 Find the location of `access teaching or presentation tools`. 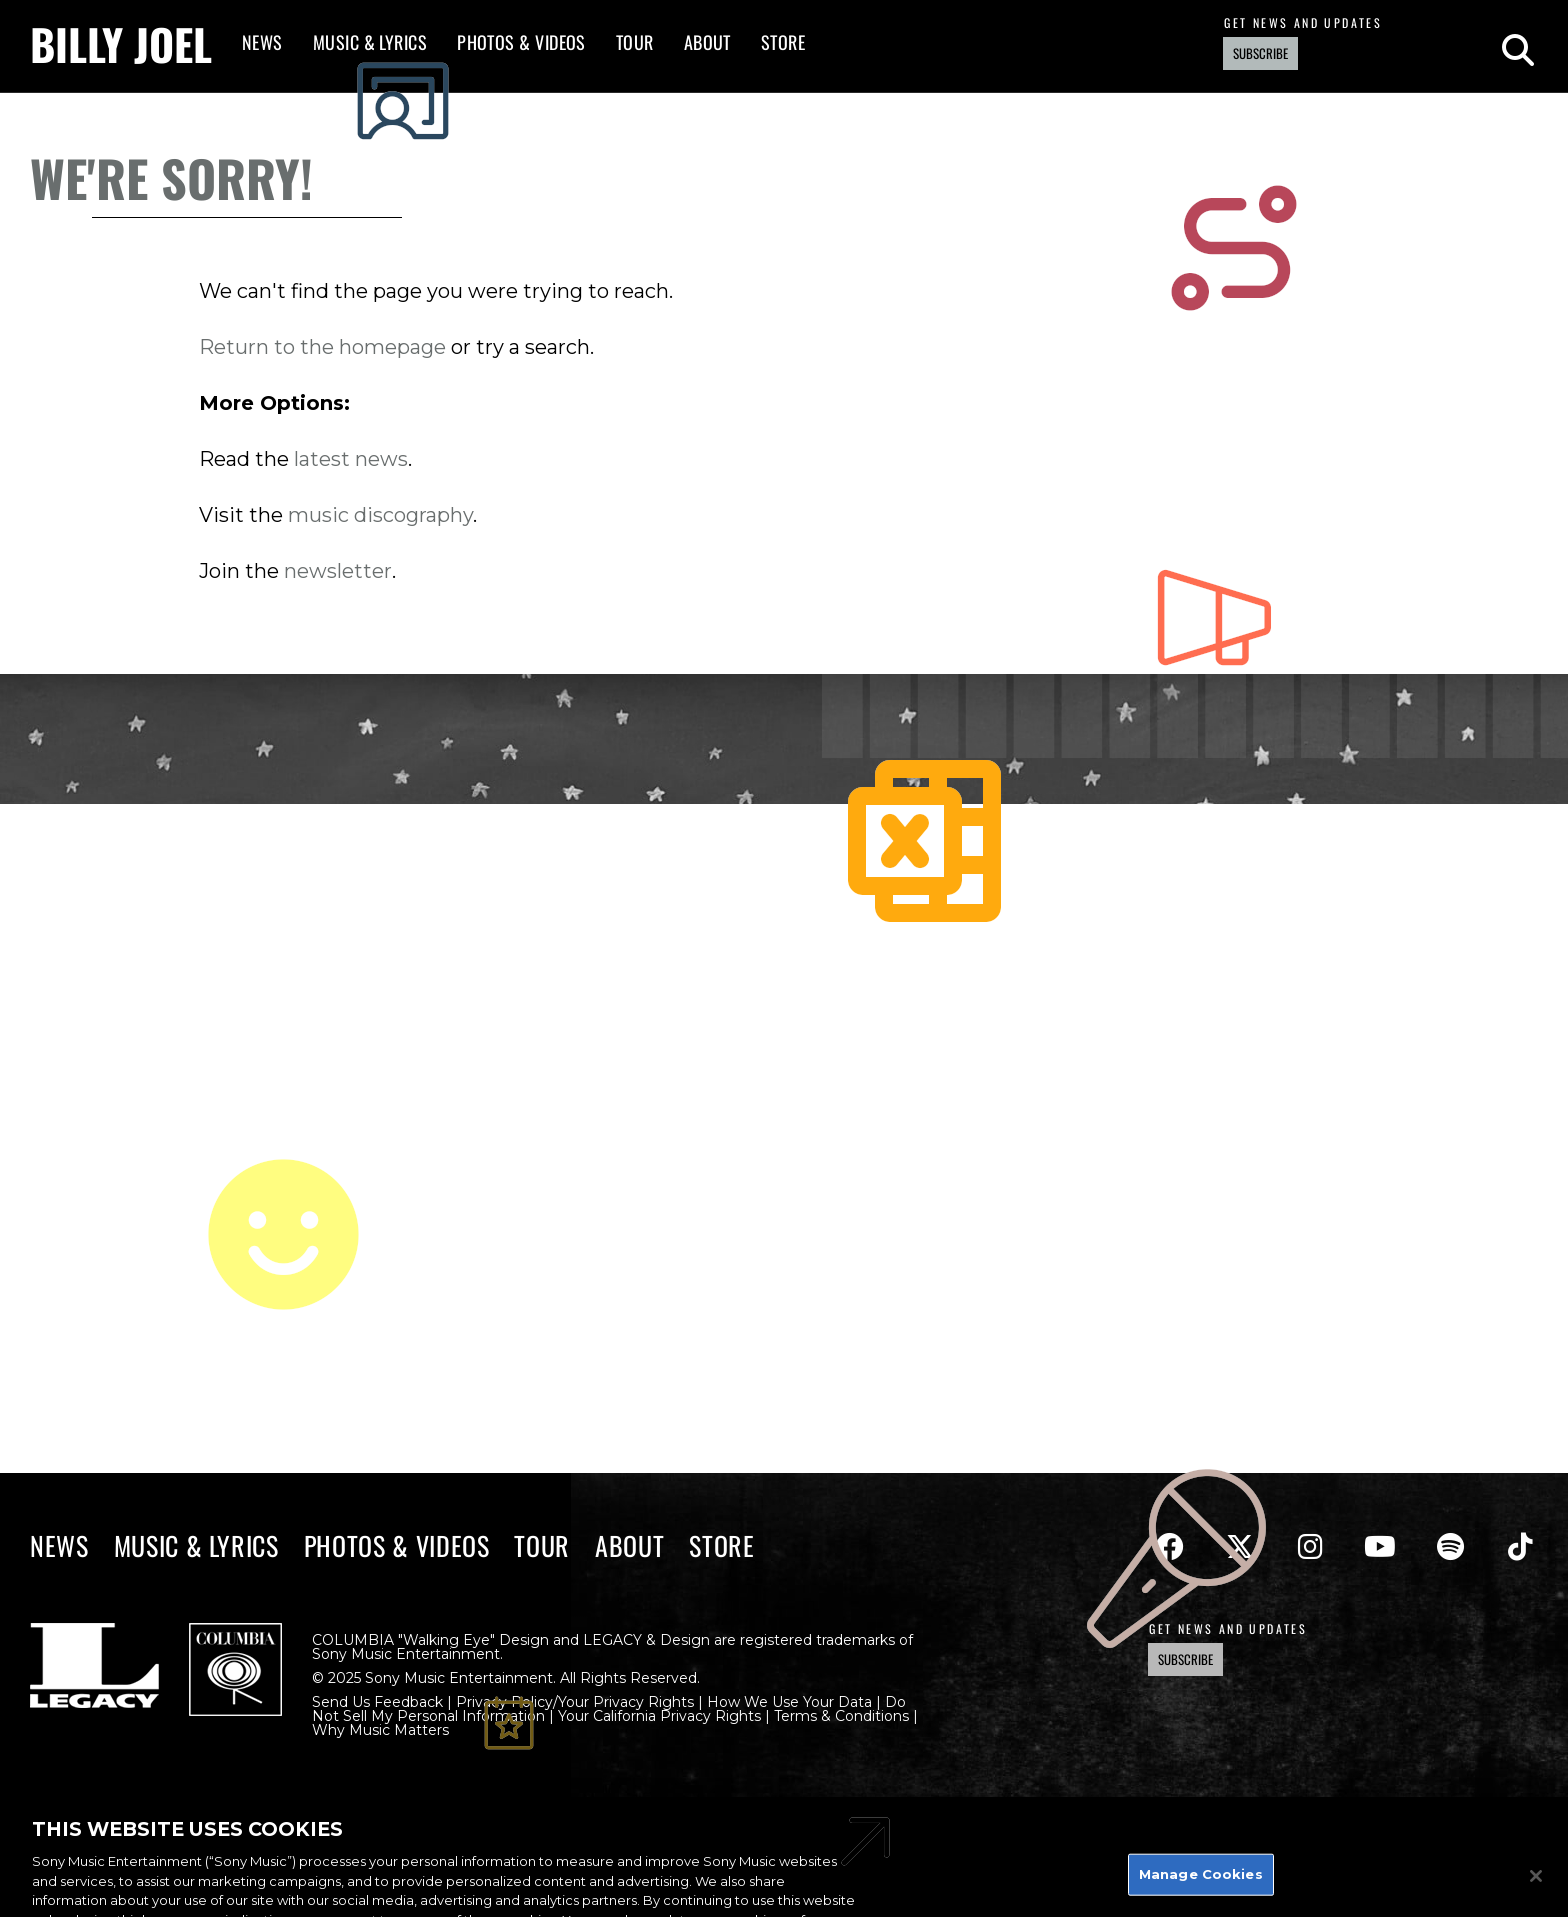

access teaching or presentation tools is located at coordinates (403, 101).